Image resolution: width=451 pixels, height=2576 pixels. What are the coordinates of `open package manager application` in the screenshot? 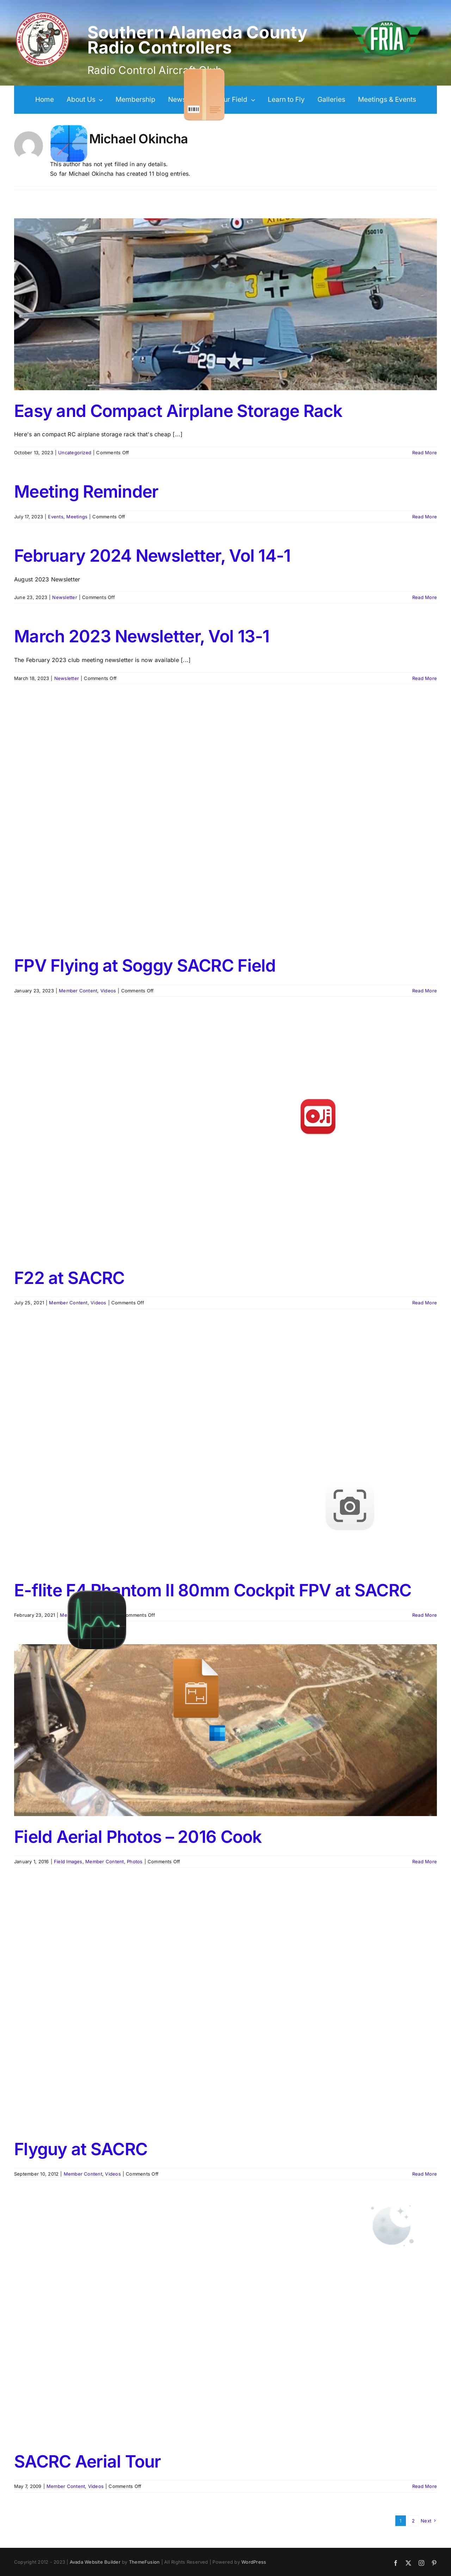 It's located at (204, 94).